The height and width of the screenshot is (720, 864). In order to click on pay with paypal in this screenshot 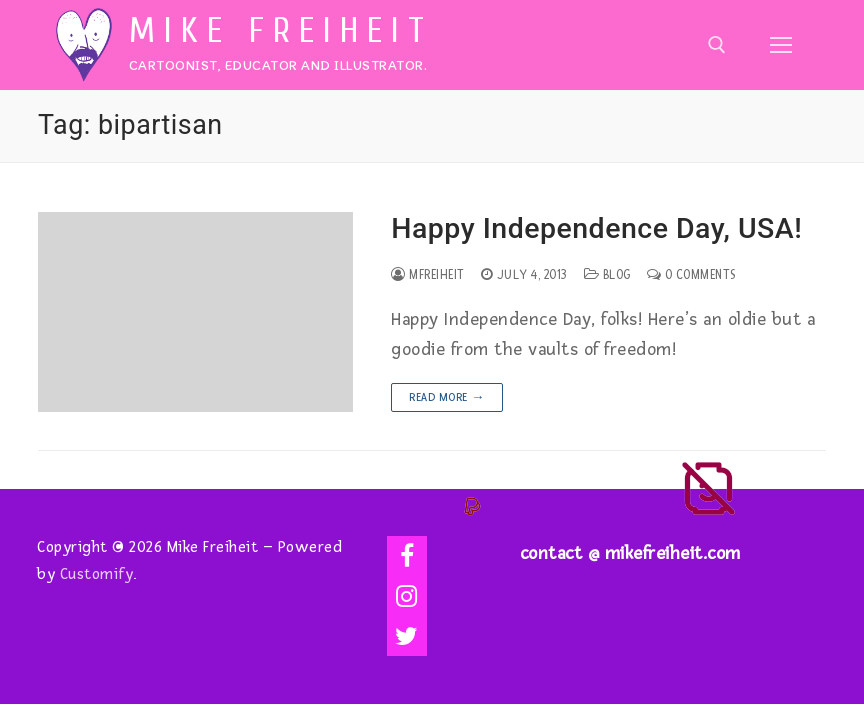, I will do `click(472, 506)`.